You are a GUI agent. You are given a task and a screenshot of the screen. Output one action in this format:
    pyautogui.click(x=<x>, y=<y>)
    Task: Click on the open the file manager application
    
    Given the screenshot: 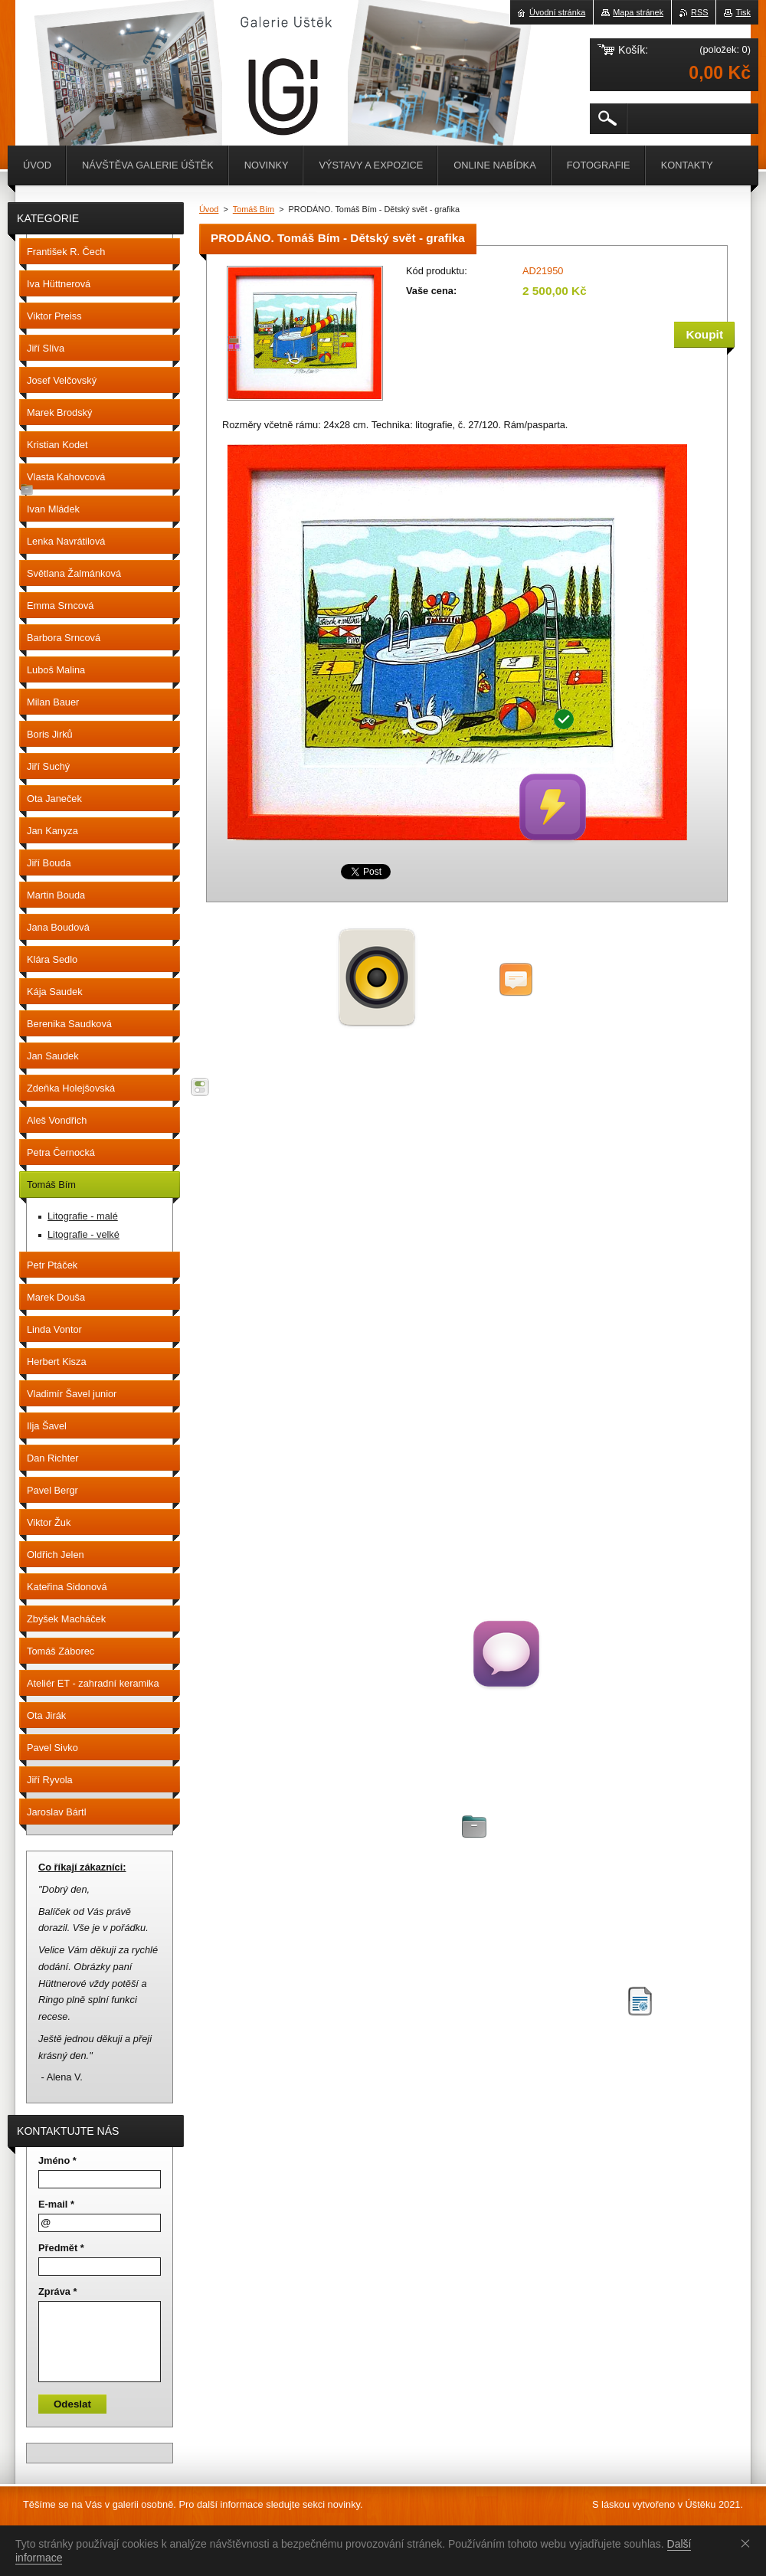 What is the action you would take?
    pyautogui.click(x=474, y=1826)
    